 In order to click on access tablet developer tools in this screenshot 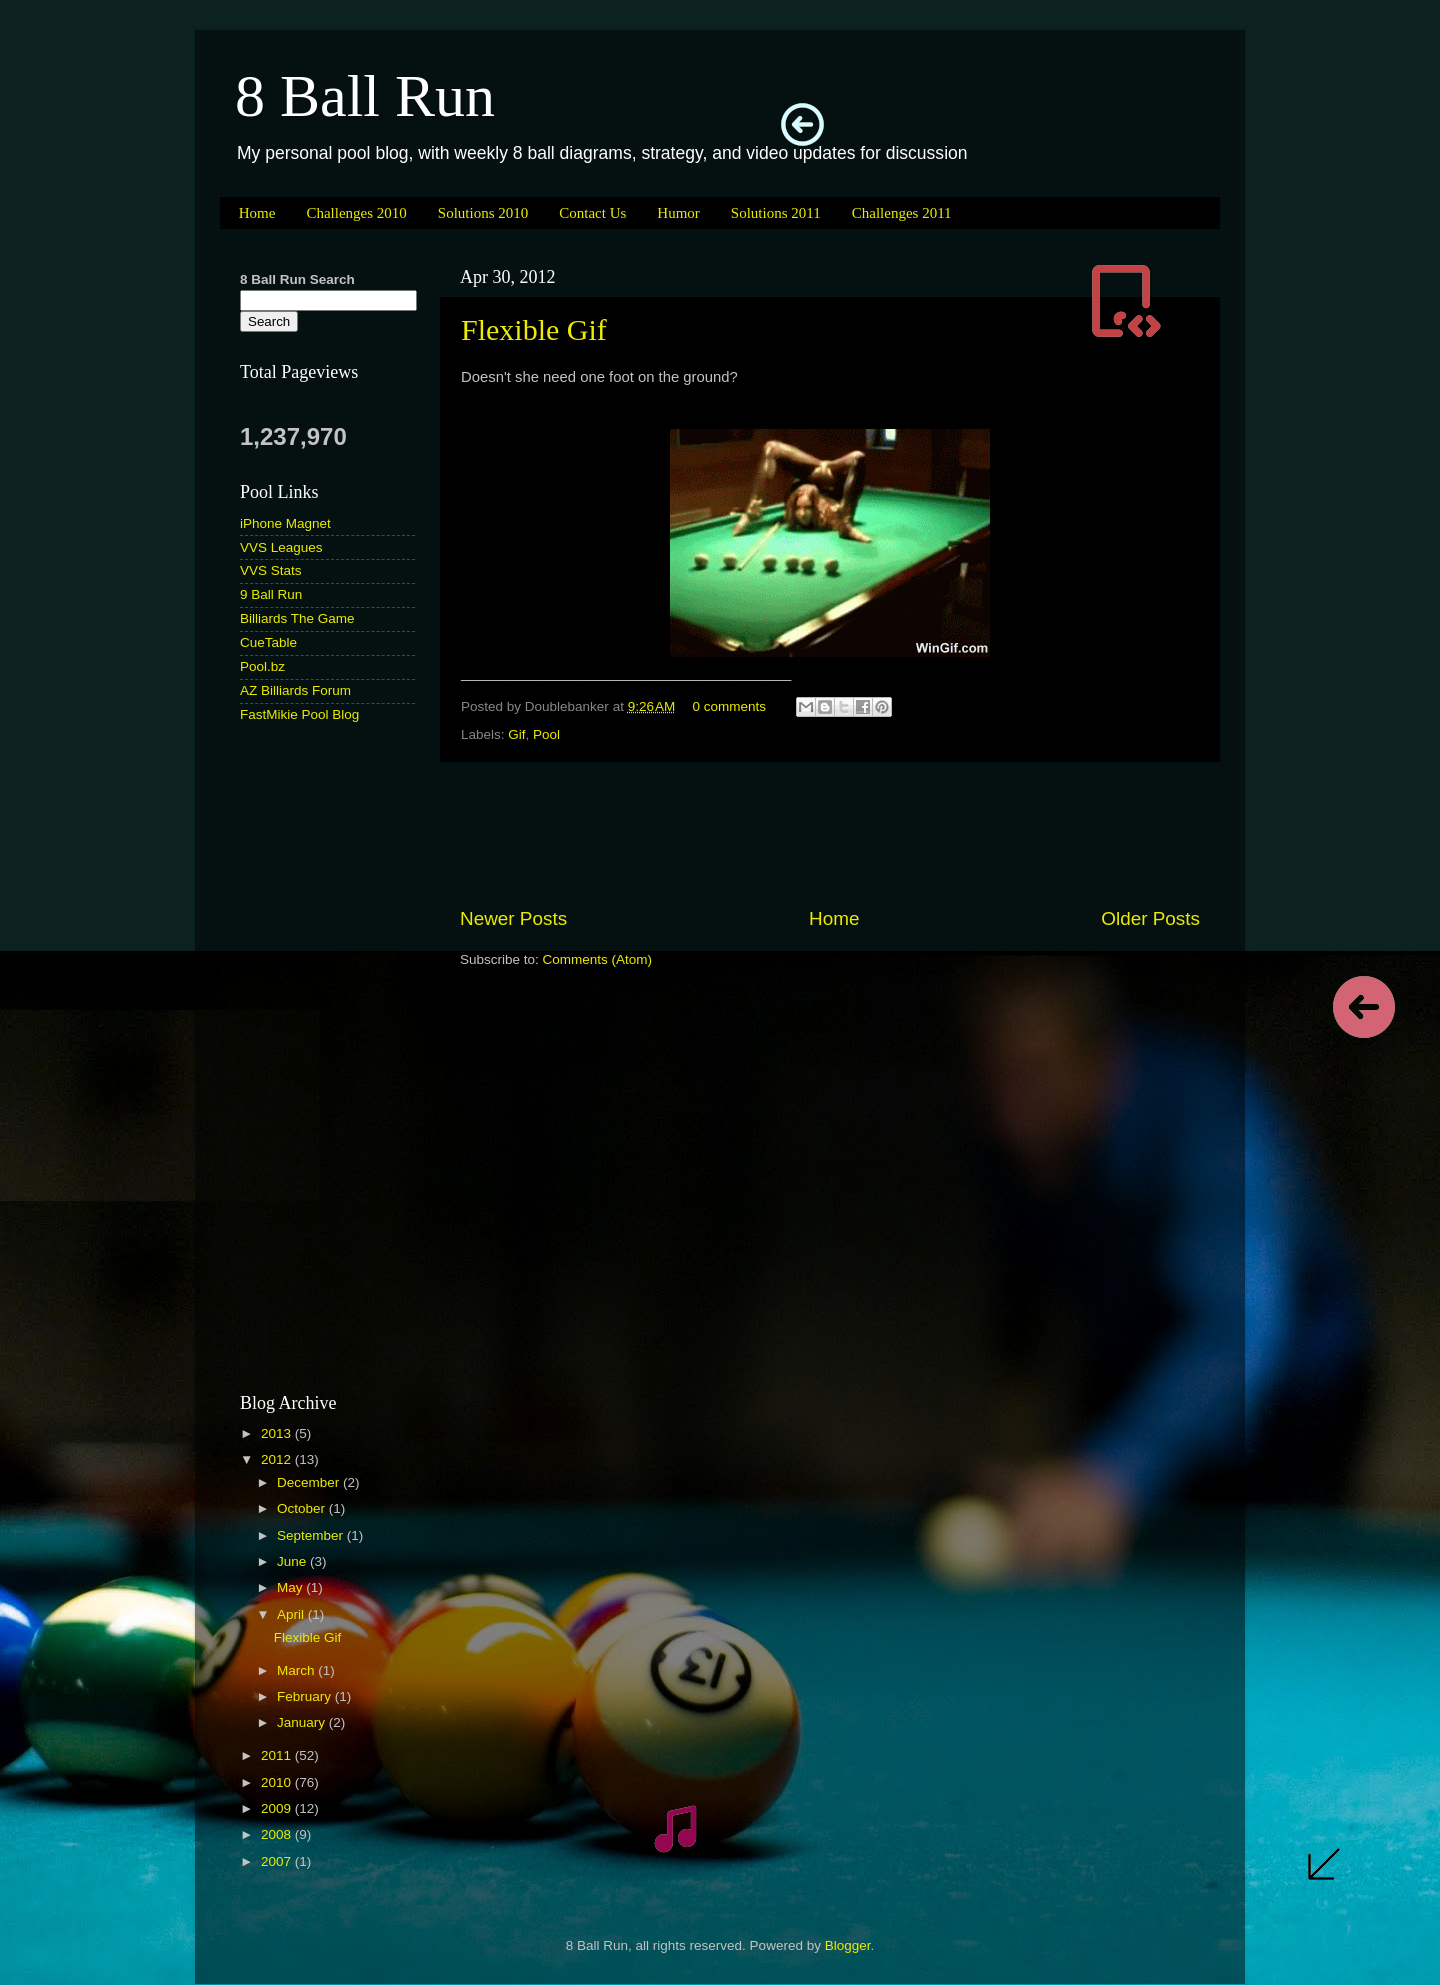, I will do `click(1121, 301)`.